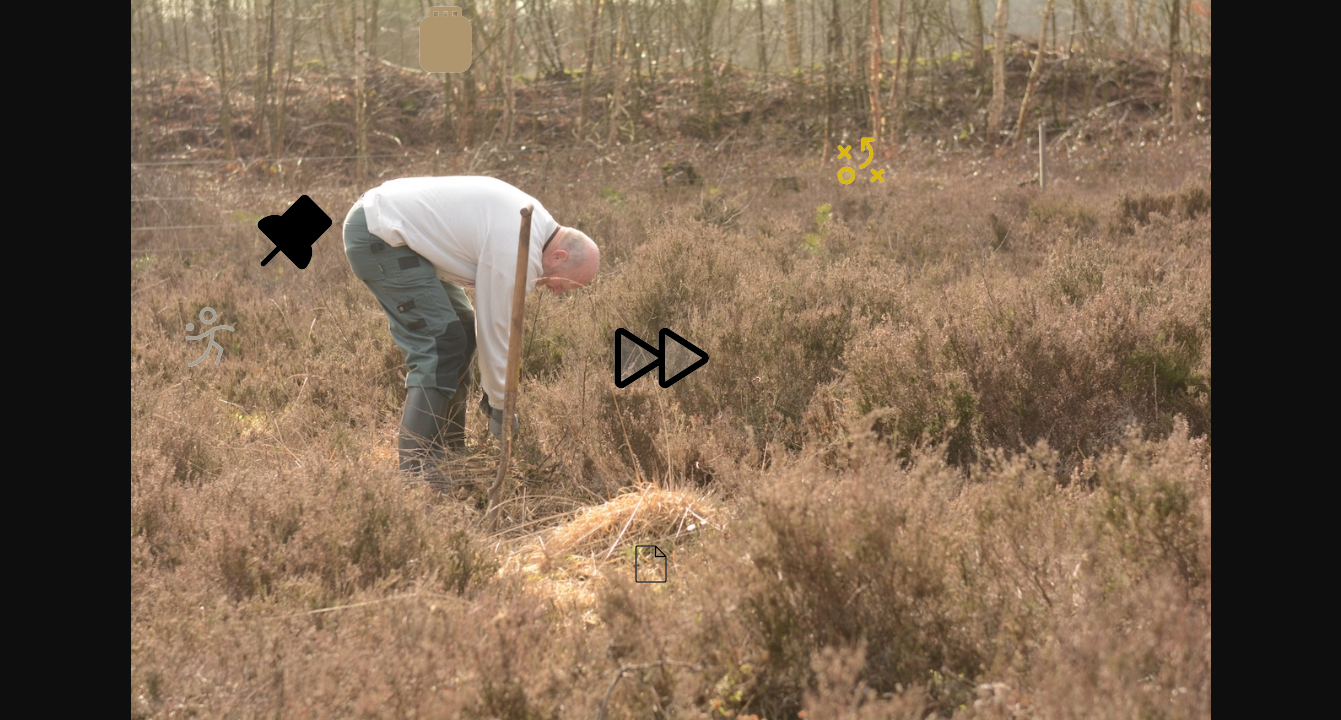 This screenshot has height=720, width=1341. Describe the element at coordinates (292, 235) in the screenshot. I see `pin an item to keep it visible` at that location.